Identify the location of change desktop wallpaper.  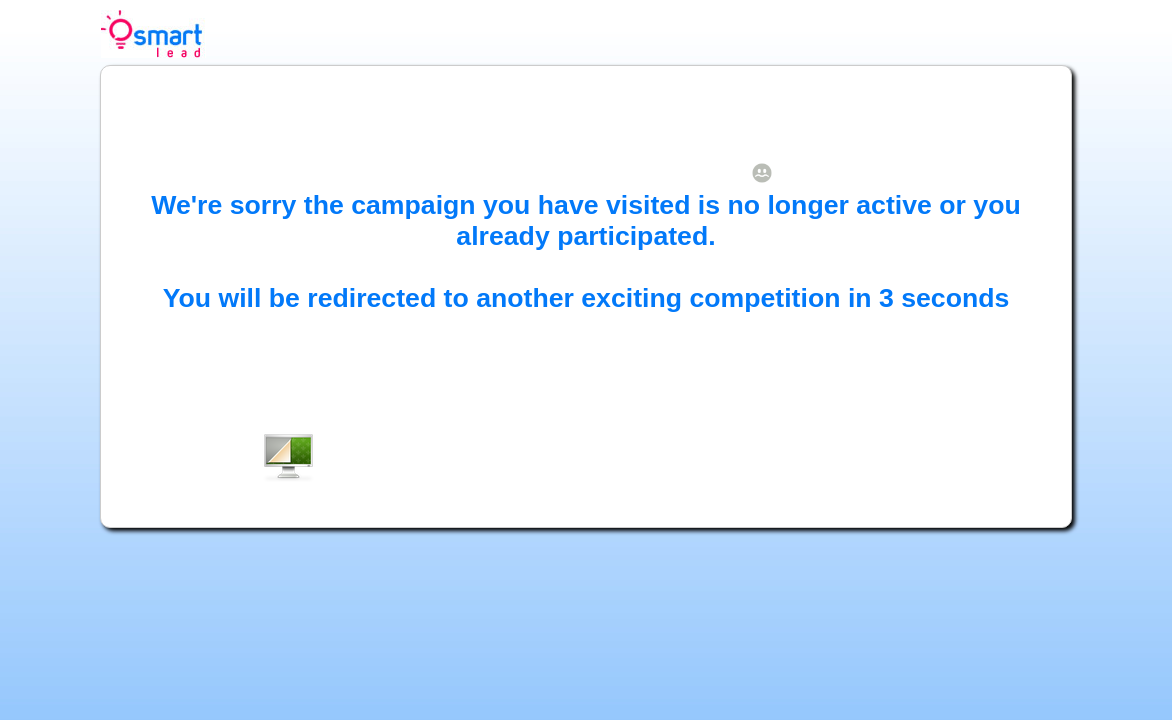
(288, 455).